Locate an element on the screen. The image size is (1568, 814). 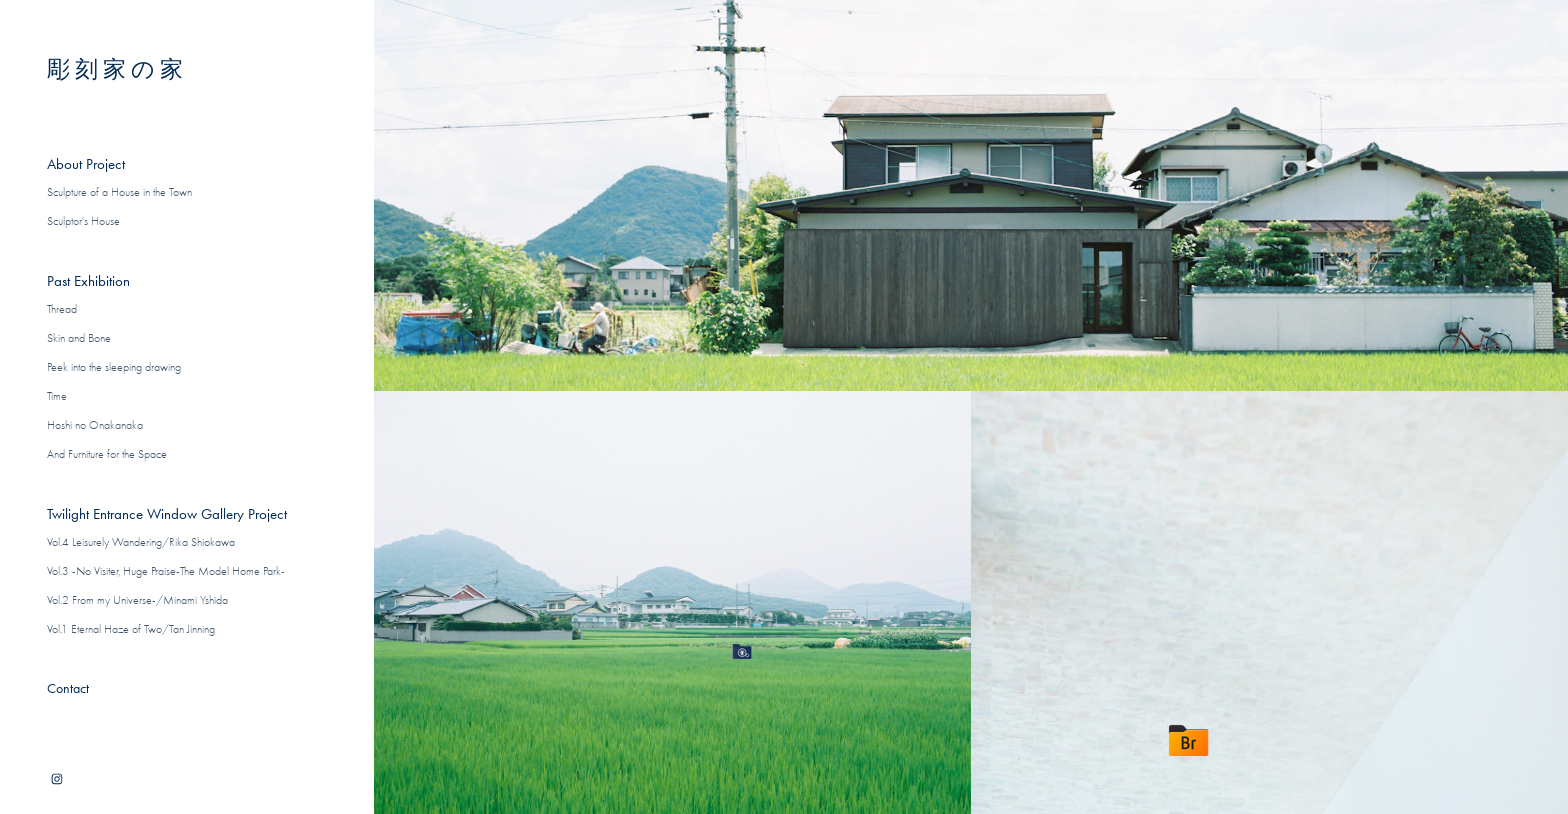
open Adobe Bridge project folder is located at coordinates (1188, 741).